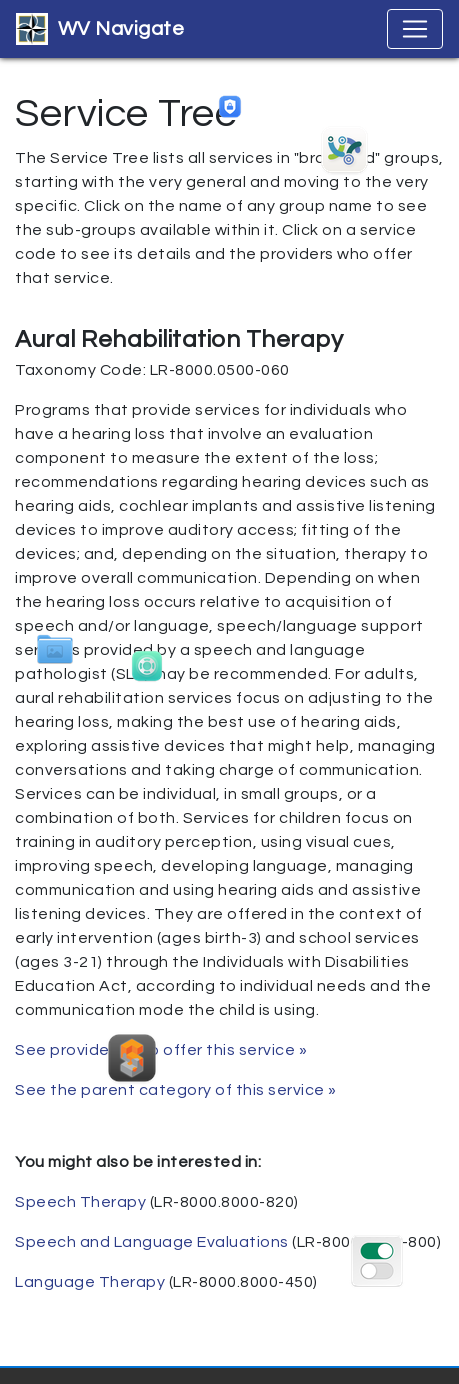 Image resolution: width=459 pixels, height=1384 pixels. I want to click on open the help center, so click(147, 666).